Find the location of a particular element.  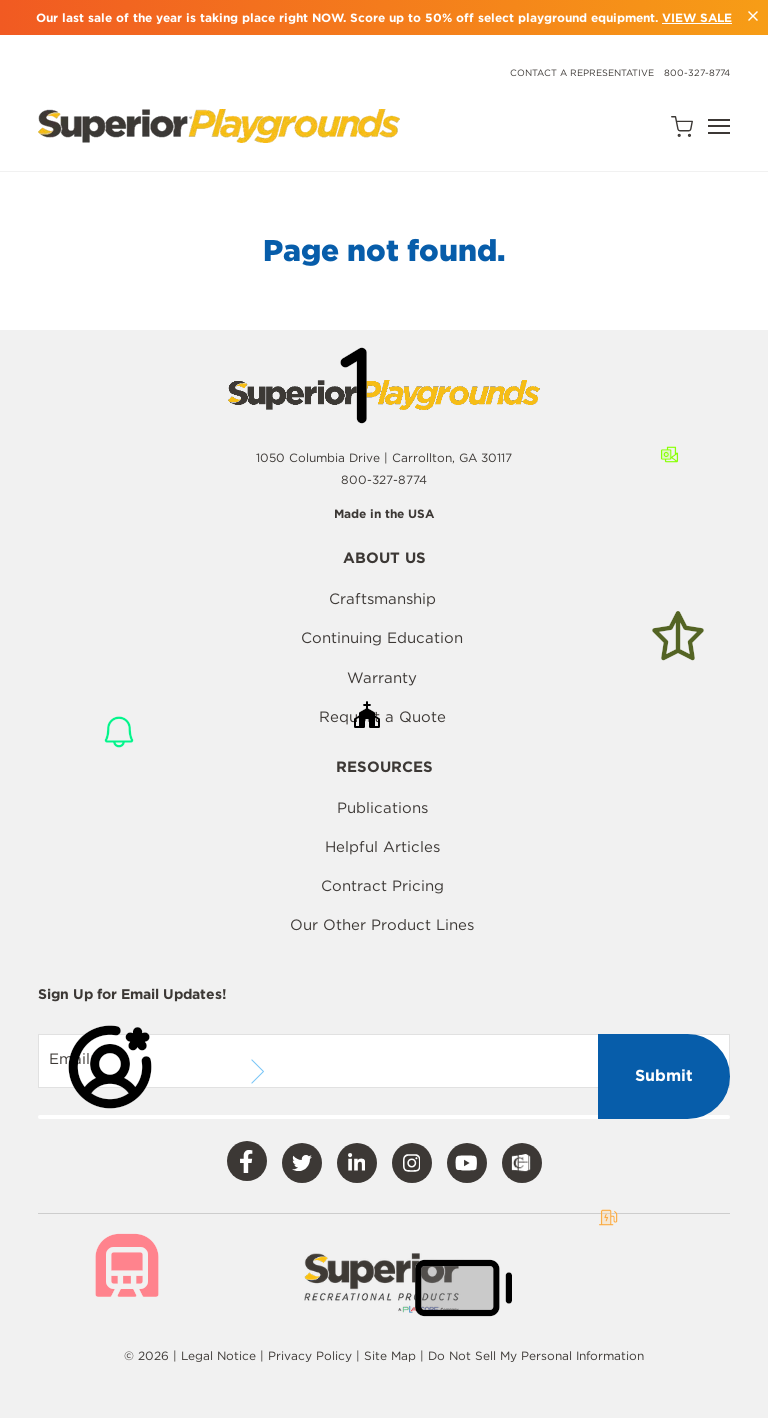

indicates first place or top ranking is located at coordinates (358, 385).